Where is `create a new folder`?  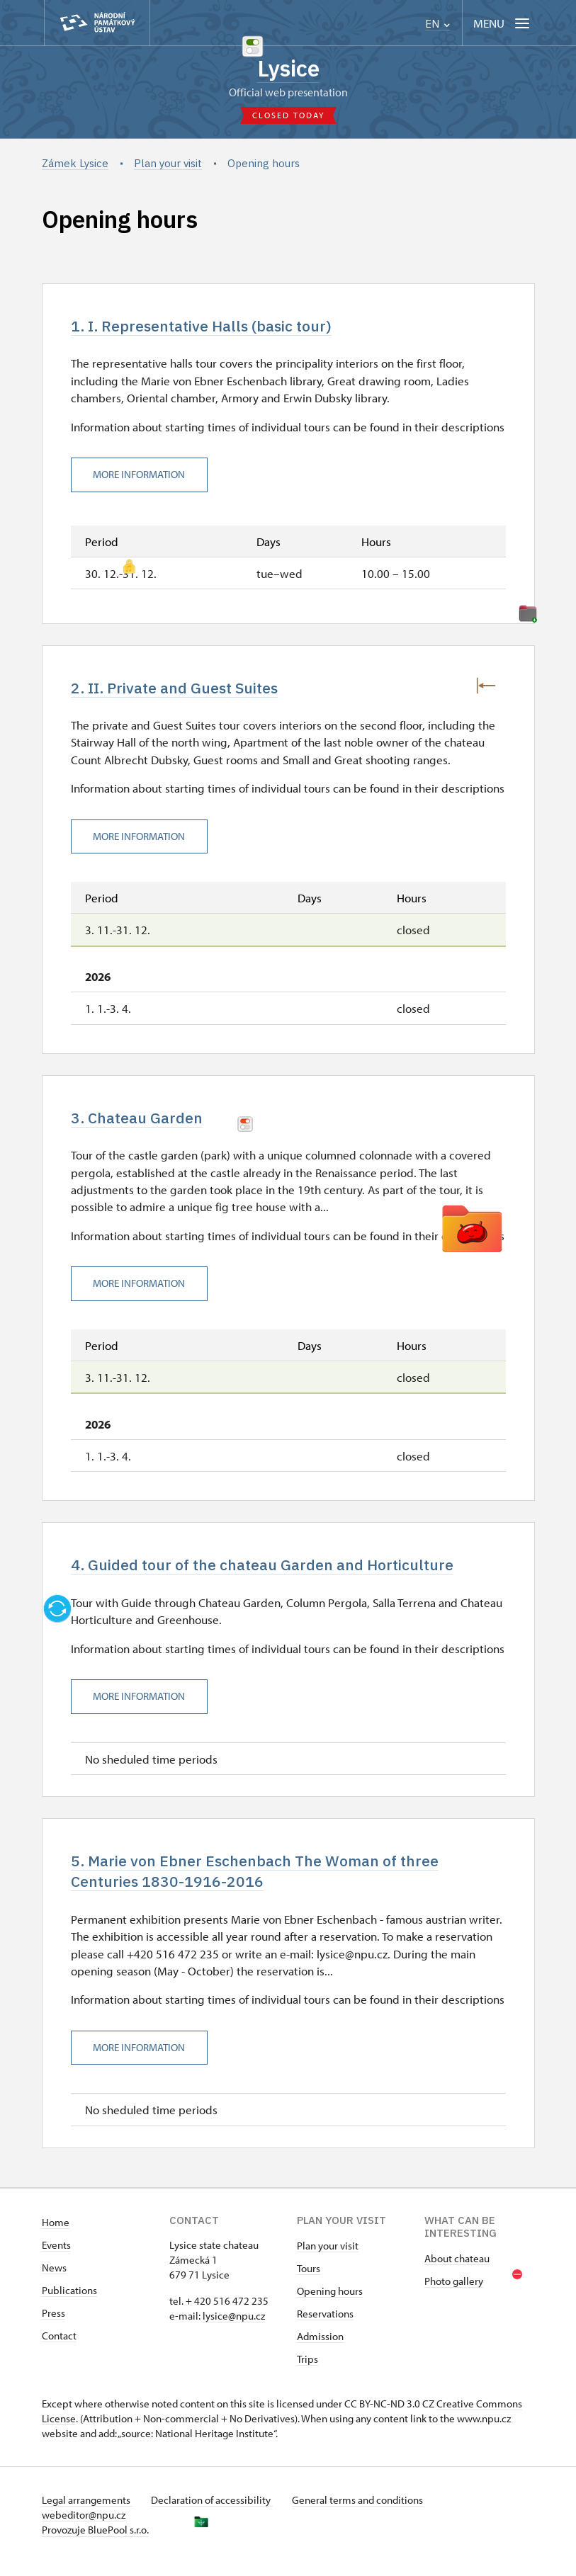 create a new folder is located at coordinates (528, 613).